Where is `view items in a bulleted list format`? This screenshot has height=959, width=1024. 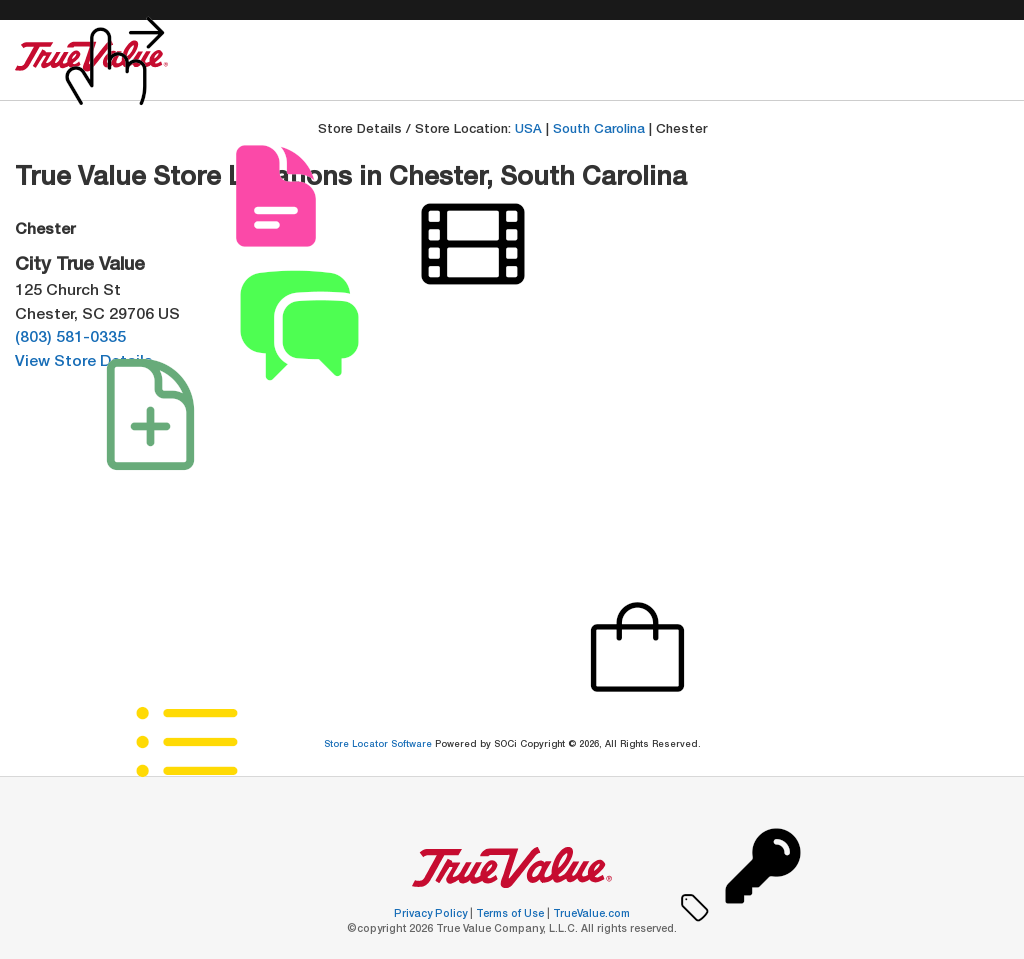 view items in a bulleted list format is located at coordinates (188, 742).